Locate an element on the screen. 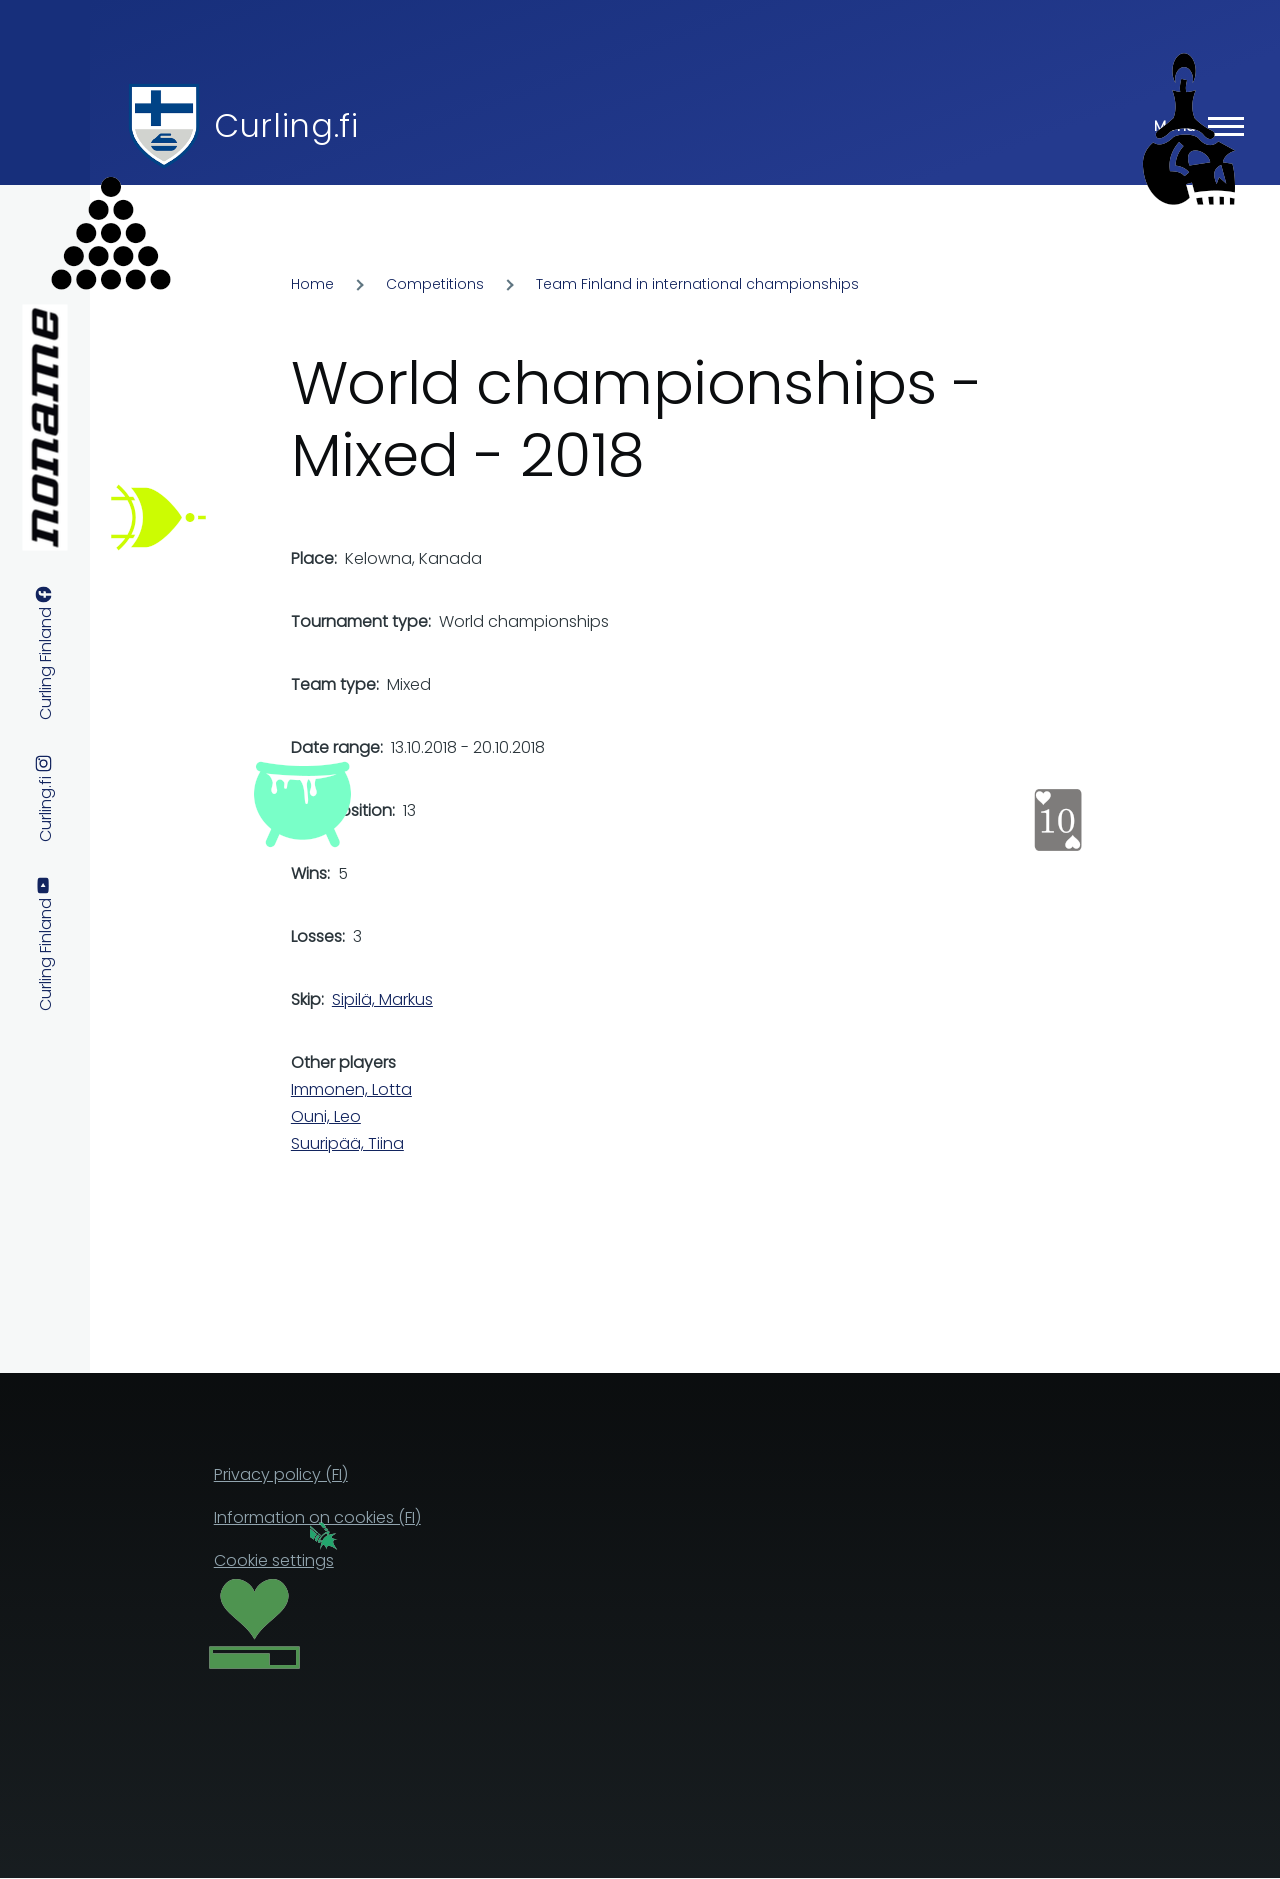 The width and height of the screenshot is (1280, 1879). access dark or horror-themed game settings is located at coordinates (1185, 128).